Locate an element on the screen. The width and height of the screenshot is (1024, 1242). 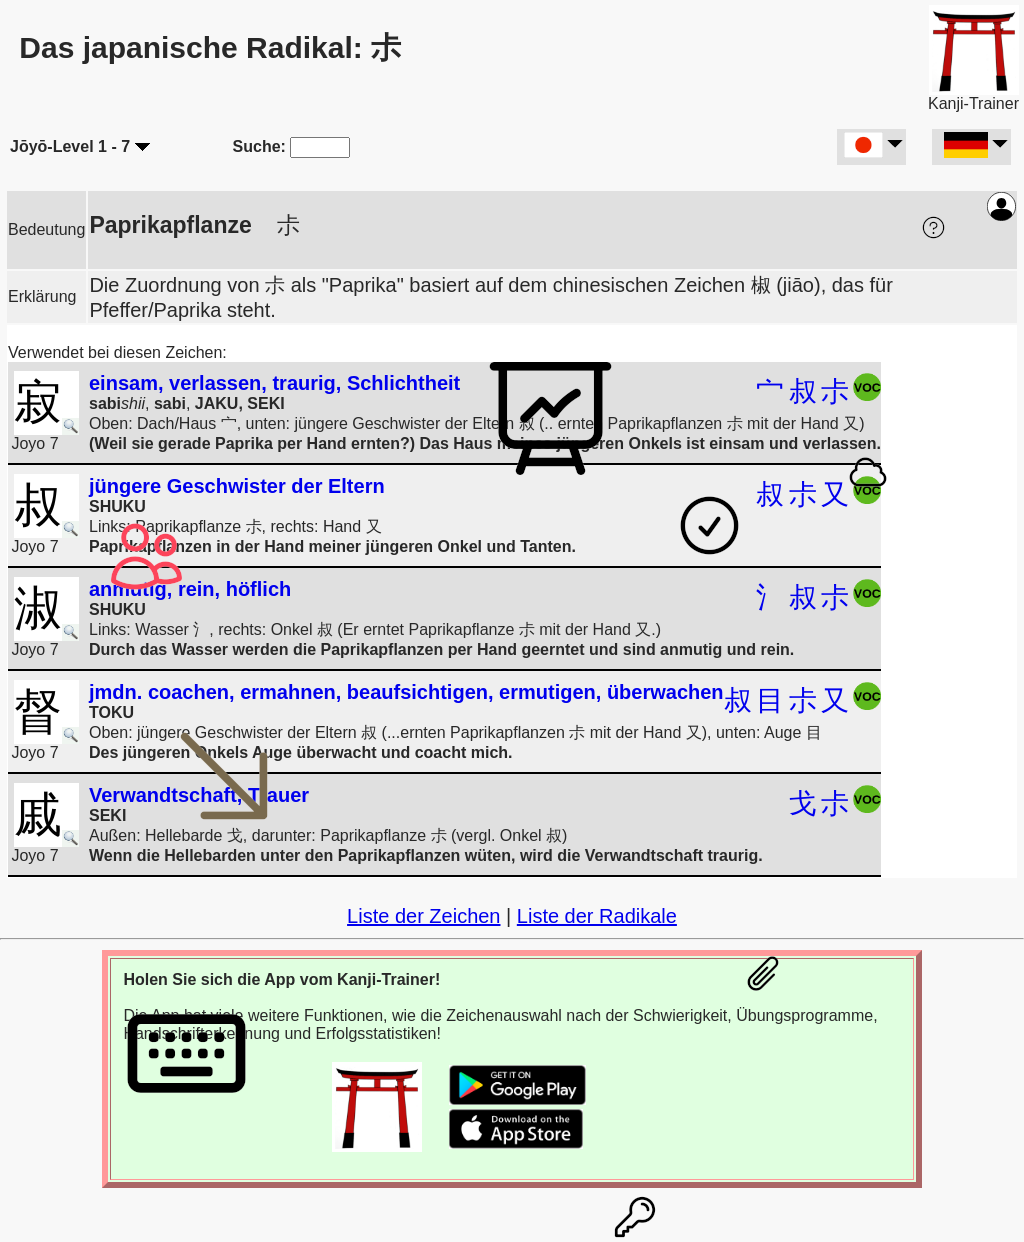
view all users or contacts is located at coordinates (146, 556).